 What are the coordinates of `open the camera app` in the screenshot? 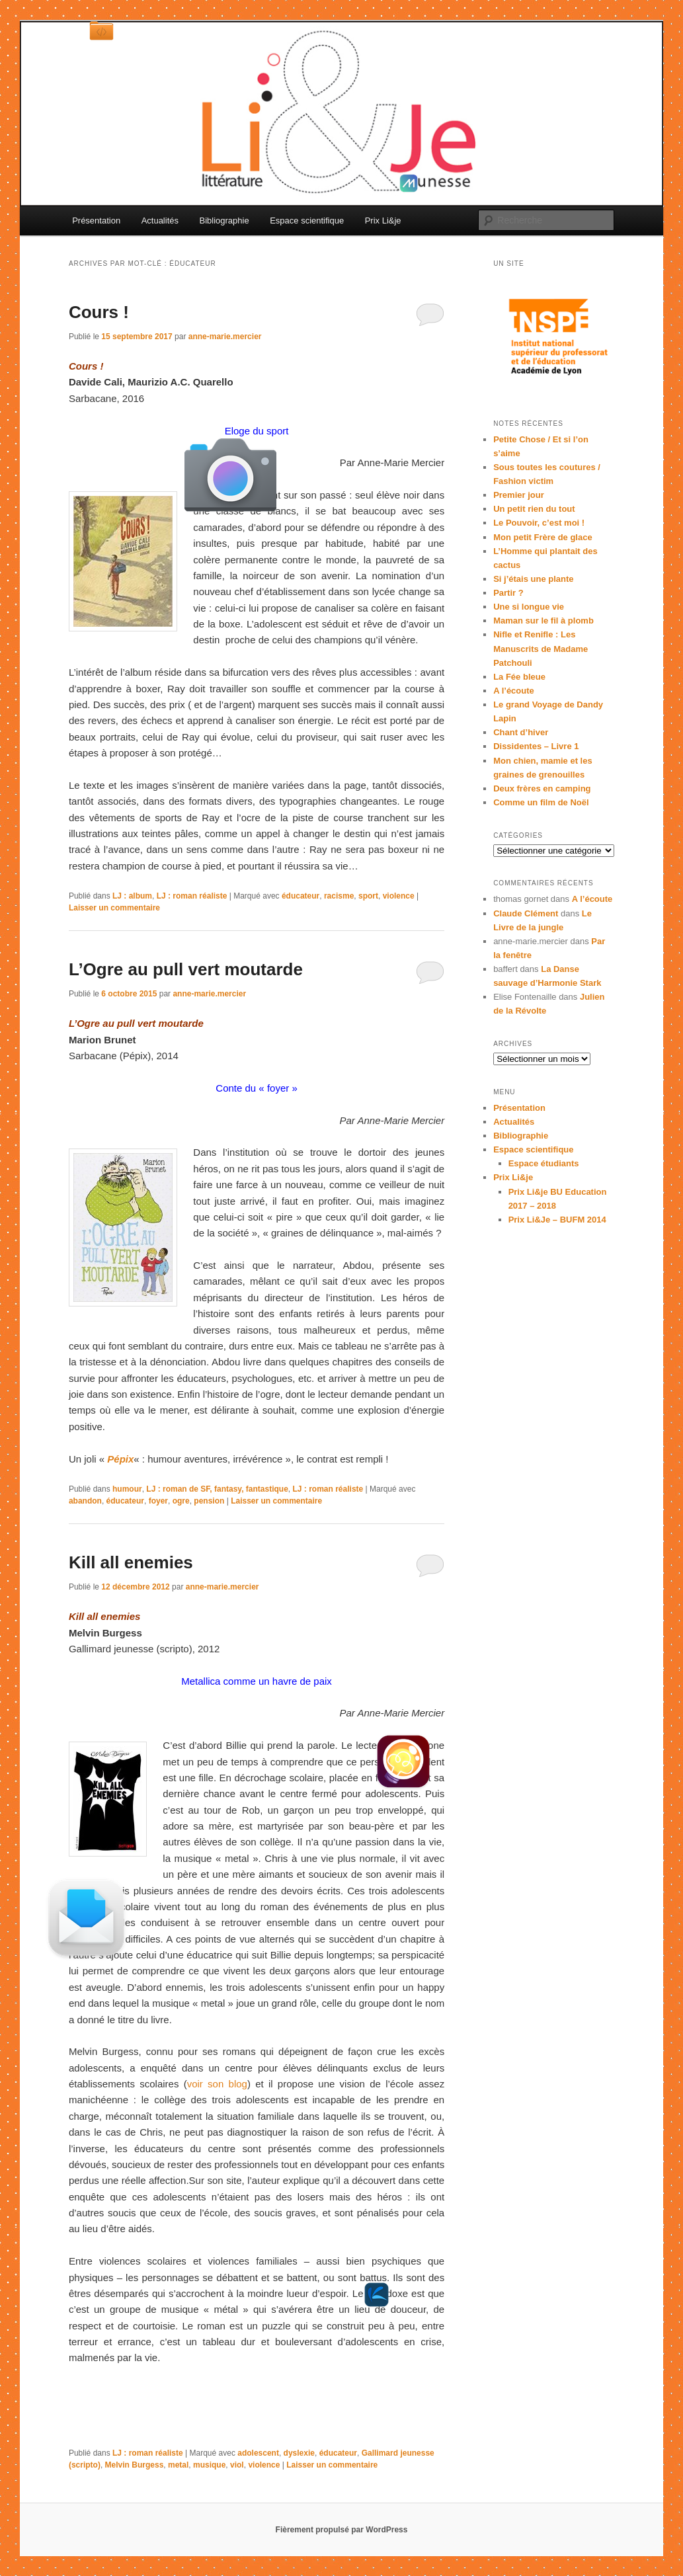 It's located at (230, 475).